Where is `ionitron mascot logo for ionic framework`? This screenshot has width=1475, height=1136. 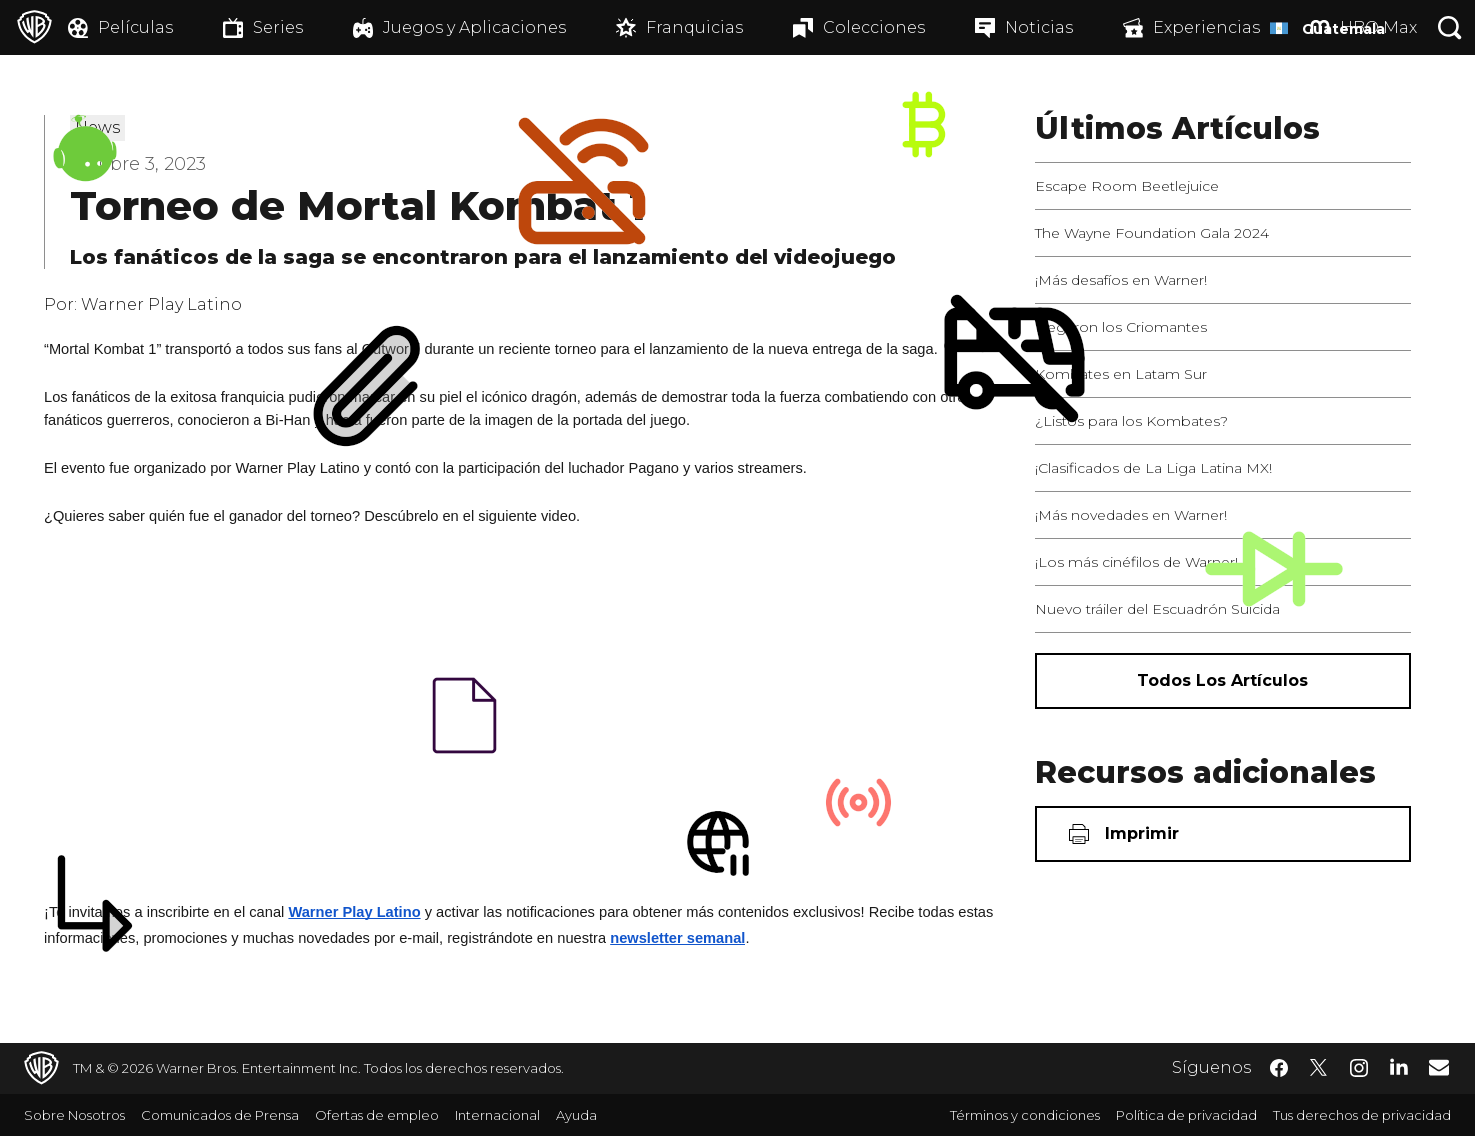 ionitron mascot logo for ionic framework is located at coordinates (85, 148).